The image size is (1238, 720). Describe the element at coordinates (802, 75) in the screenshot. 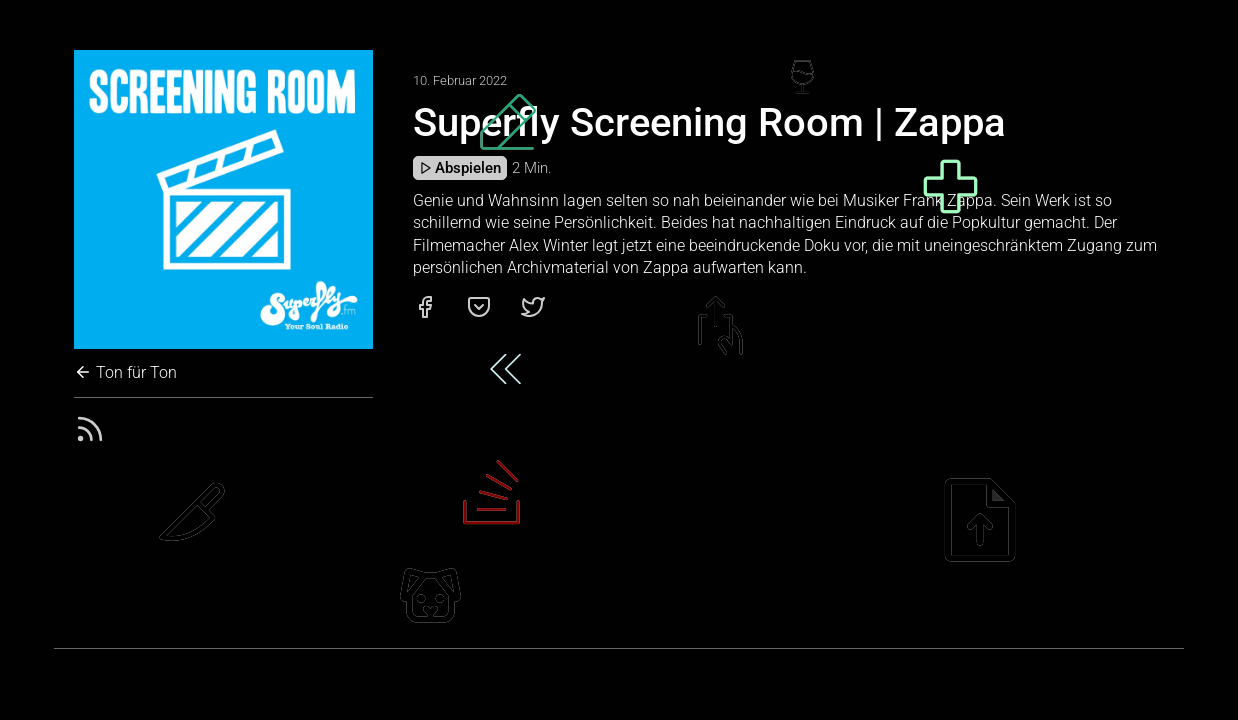

I see `browse wine selection` at that location.